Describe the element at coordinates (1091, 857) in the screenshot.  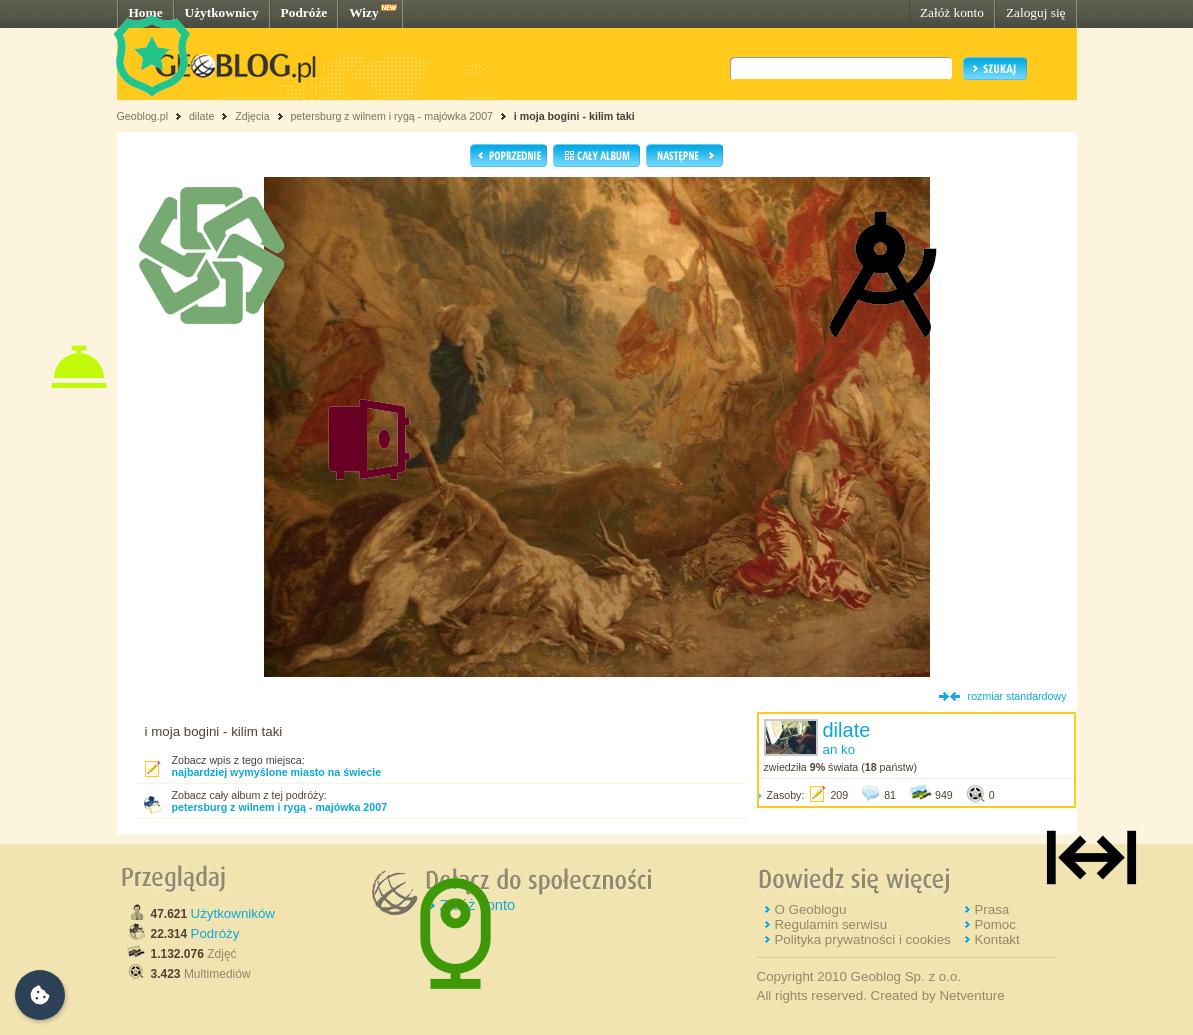
I see `expand content to full width` at that location.